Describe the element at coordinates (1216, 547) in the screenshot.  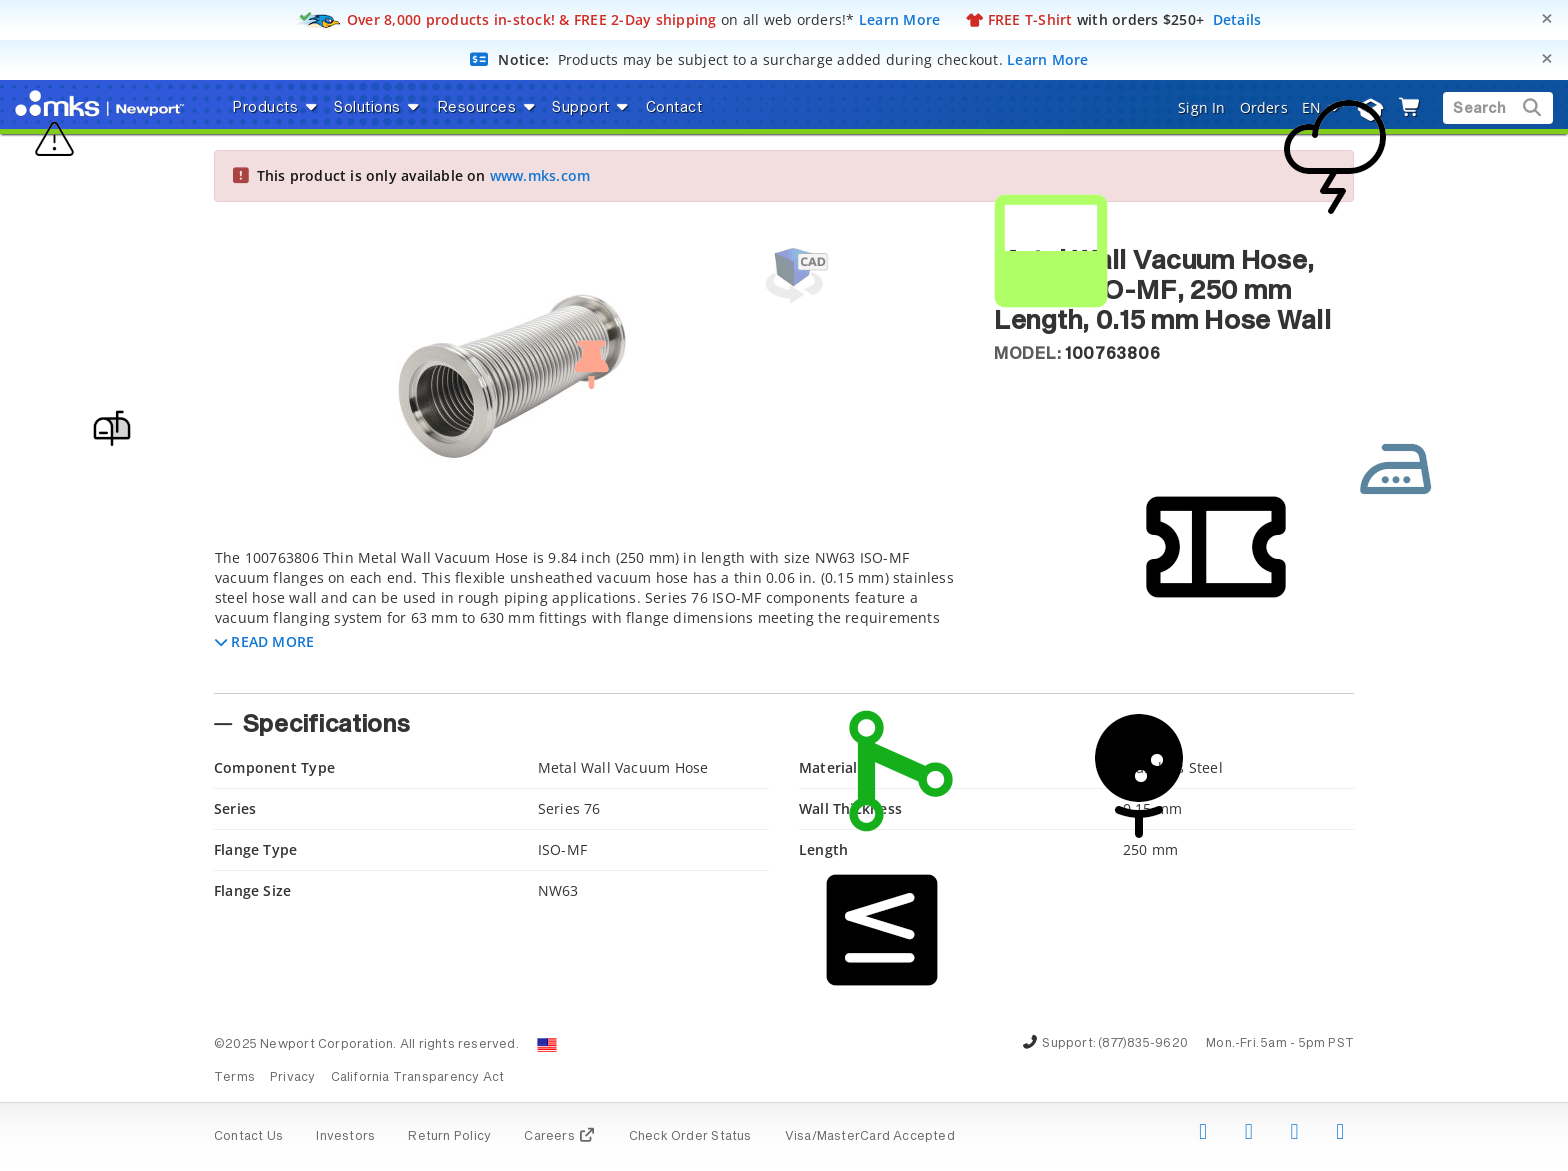
I see `view your tickets or passes` at that location.